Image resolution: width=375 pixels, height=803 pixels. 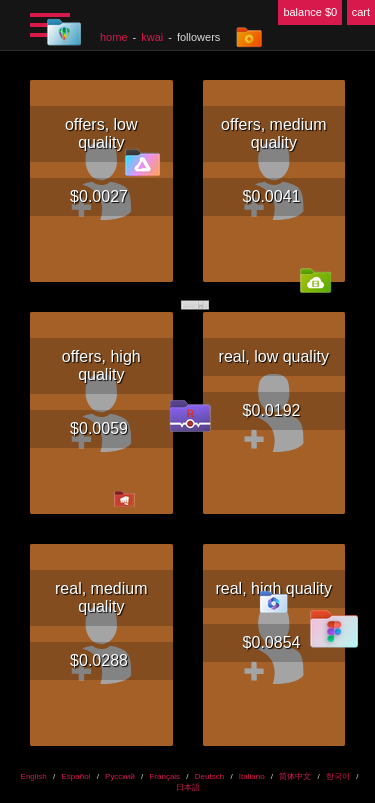 I want to click on connect an extended keyboard via bluetooth, so click(x=195, y=305).